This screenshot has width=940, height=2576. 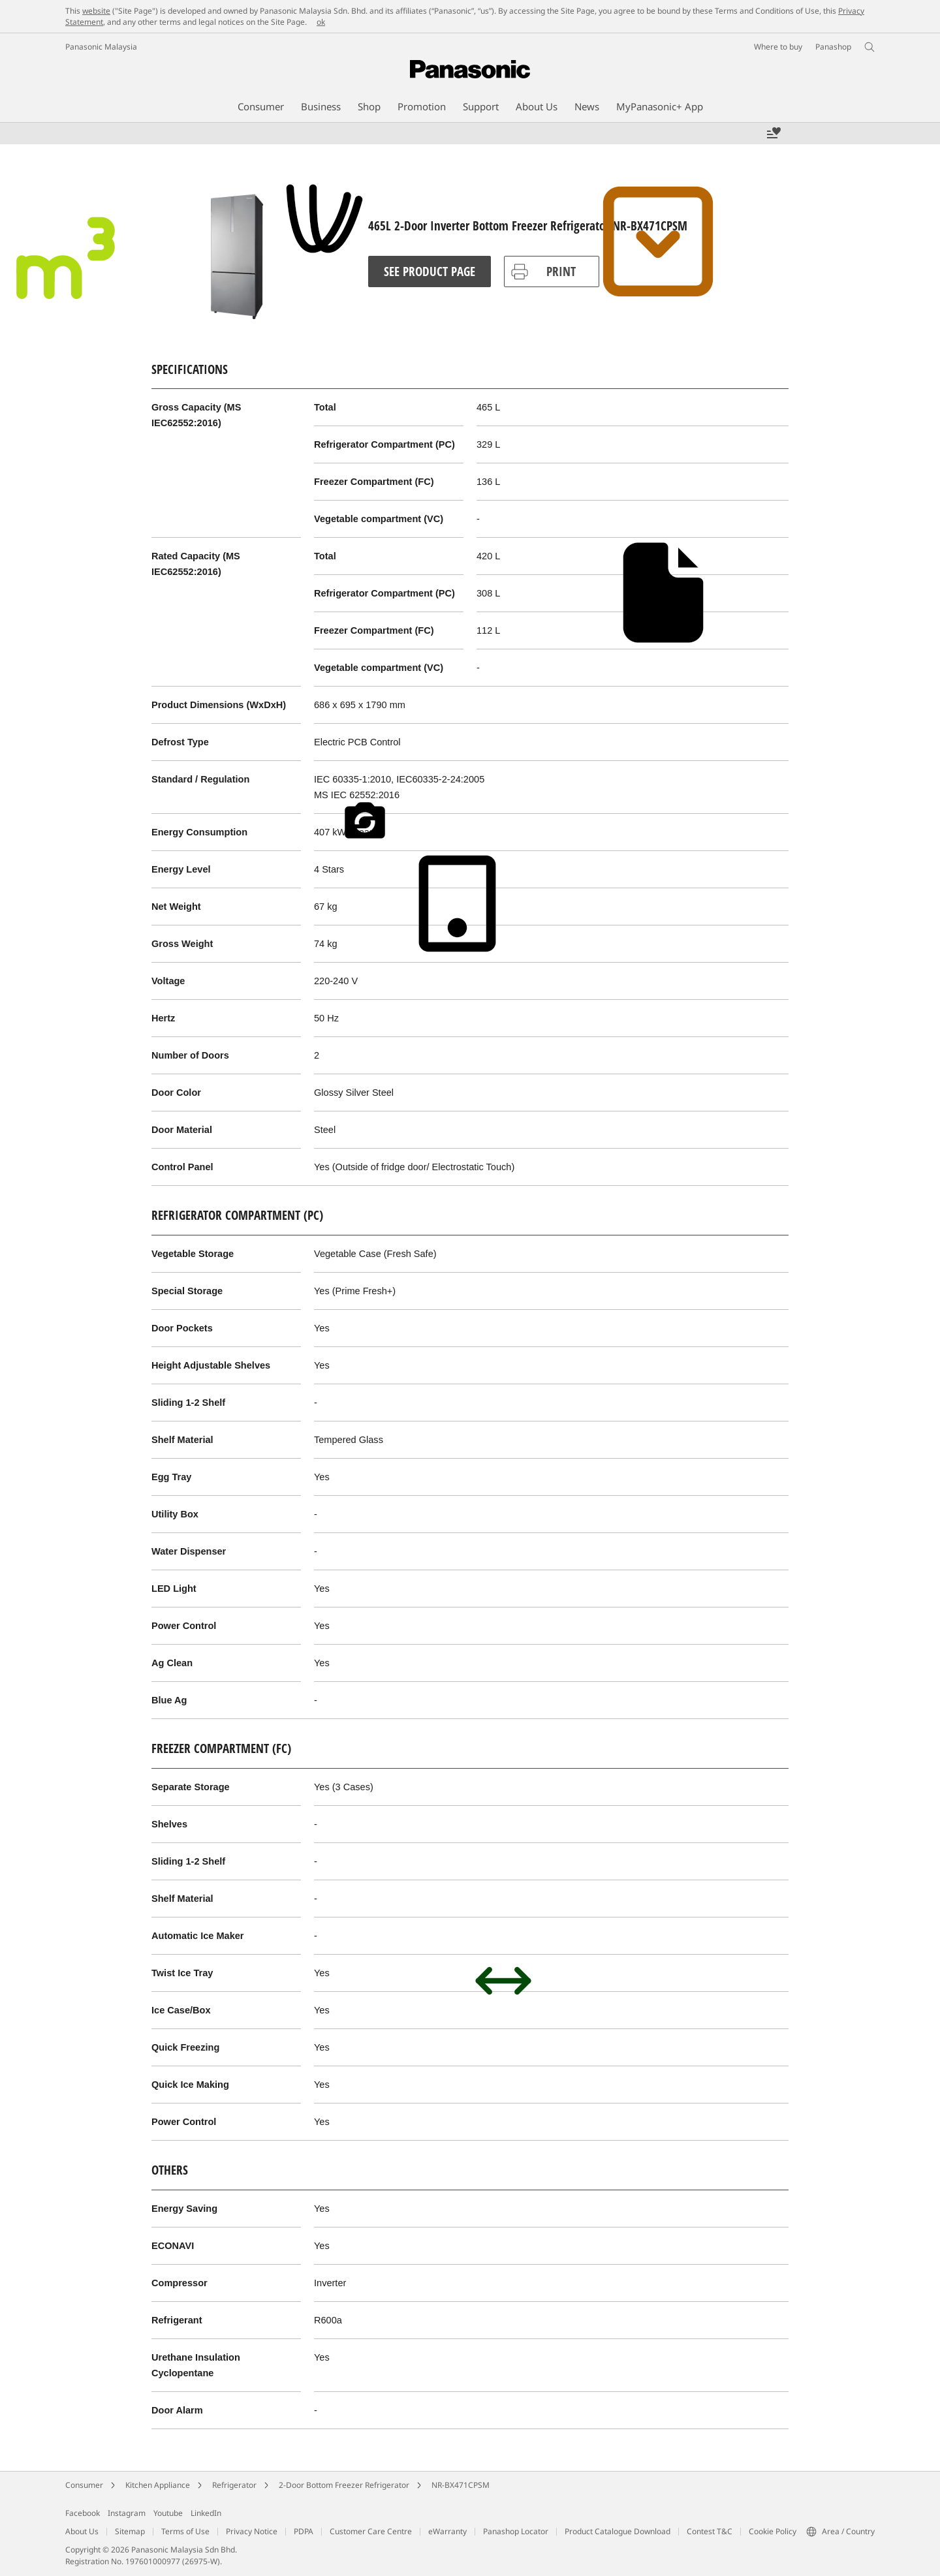 What do you see at coordinates (658, 241) in the screenshot?
I see `open a dropdown menu` at bounding box center [658, 241].